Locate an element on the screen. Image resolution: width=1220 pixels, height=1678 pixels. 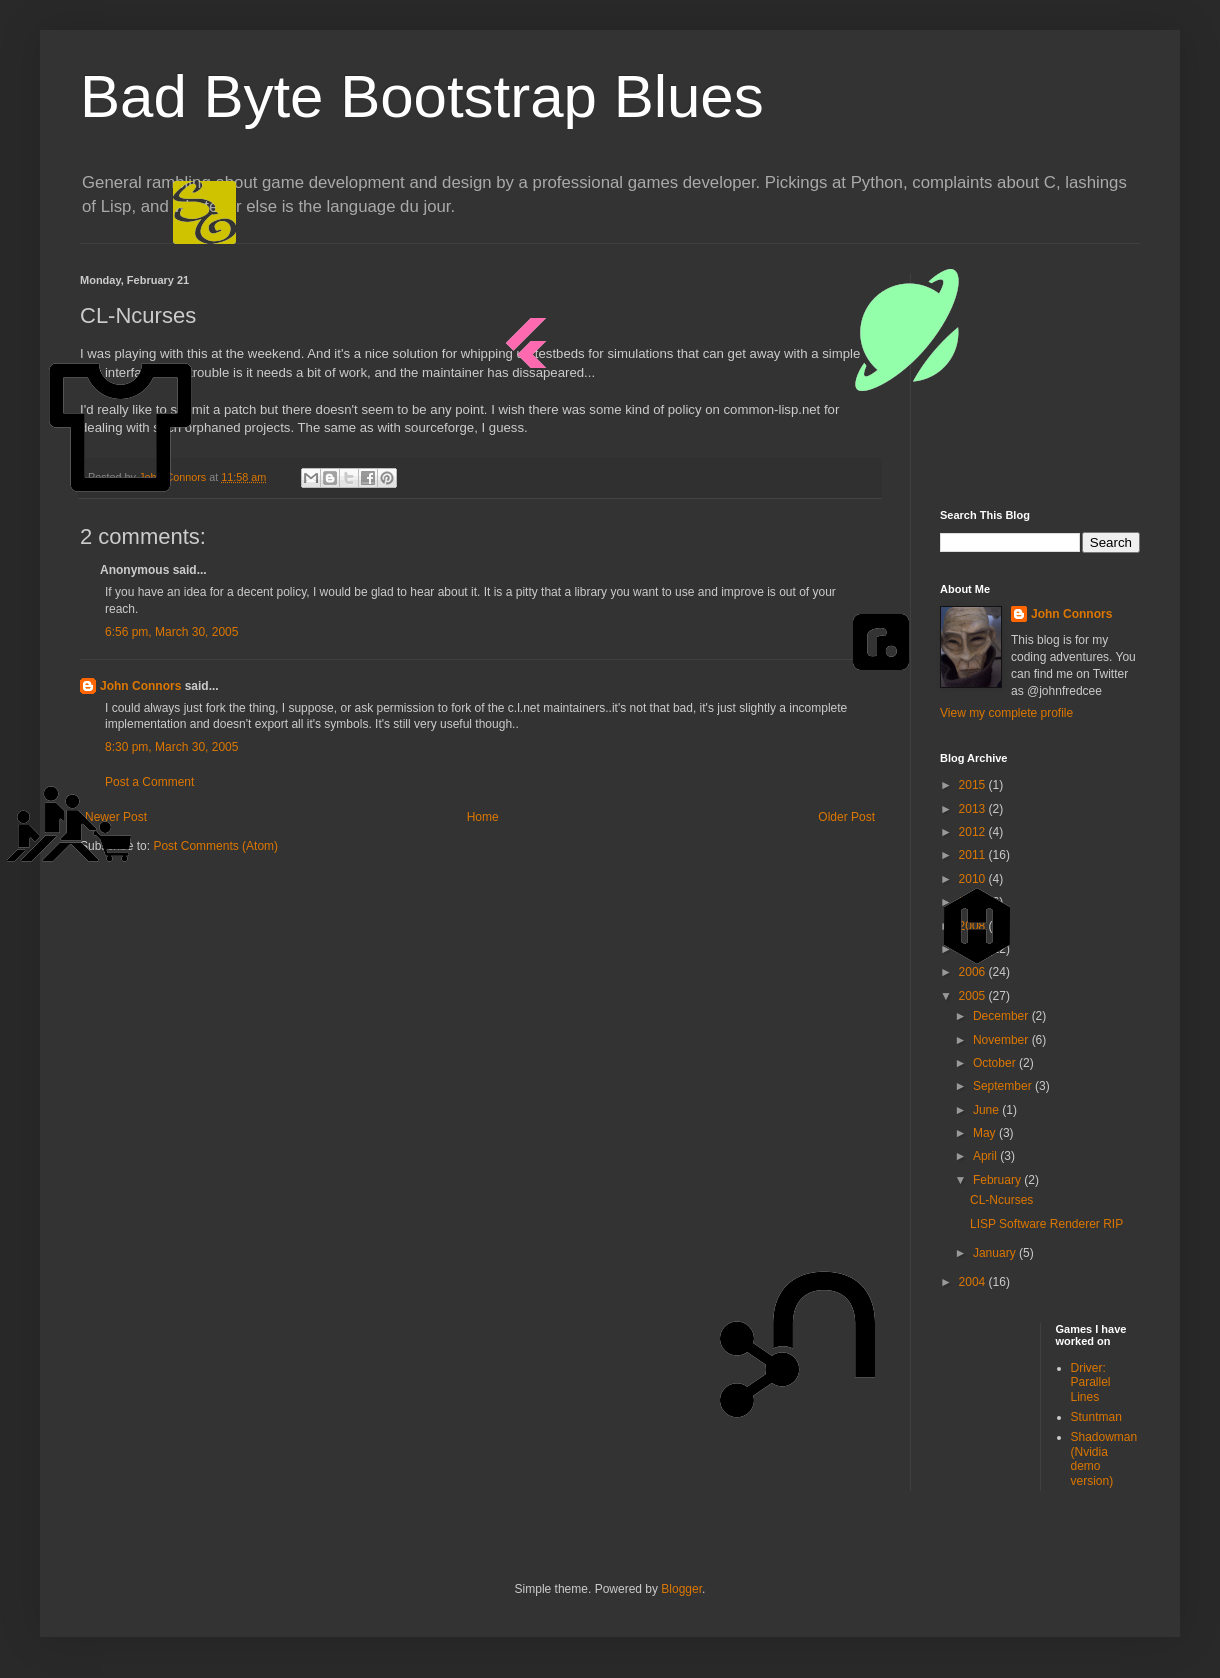
neo4j graph database logo is located at coordinates (797, 1344).